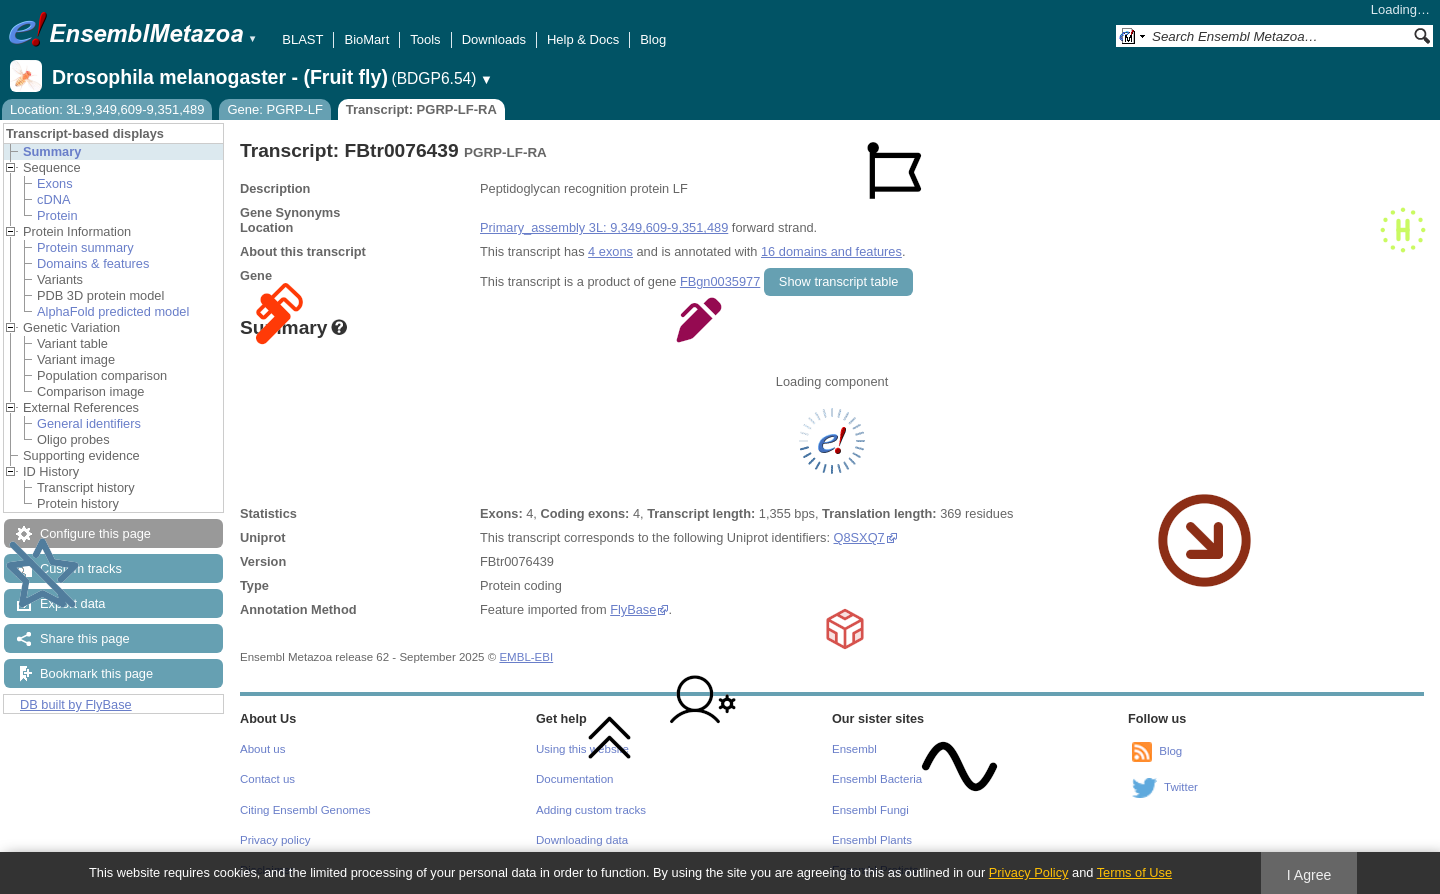 Image resolution: width=1440 pixels, height=894 pixels. What do you see at coordinates (609, 739) in the screenshot?
I see `scroll to top of page` at bounding box center [609, 739].